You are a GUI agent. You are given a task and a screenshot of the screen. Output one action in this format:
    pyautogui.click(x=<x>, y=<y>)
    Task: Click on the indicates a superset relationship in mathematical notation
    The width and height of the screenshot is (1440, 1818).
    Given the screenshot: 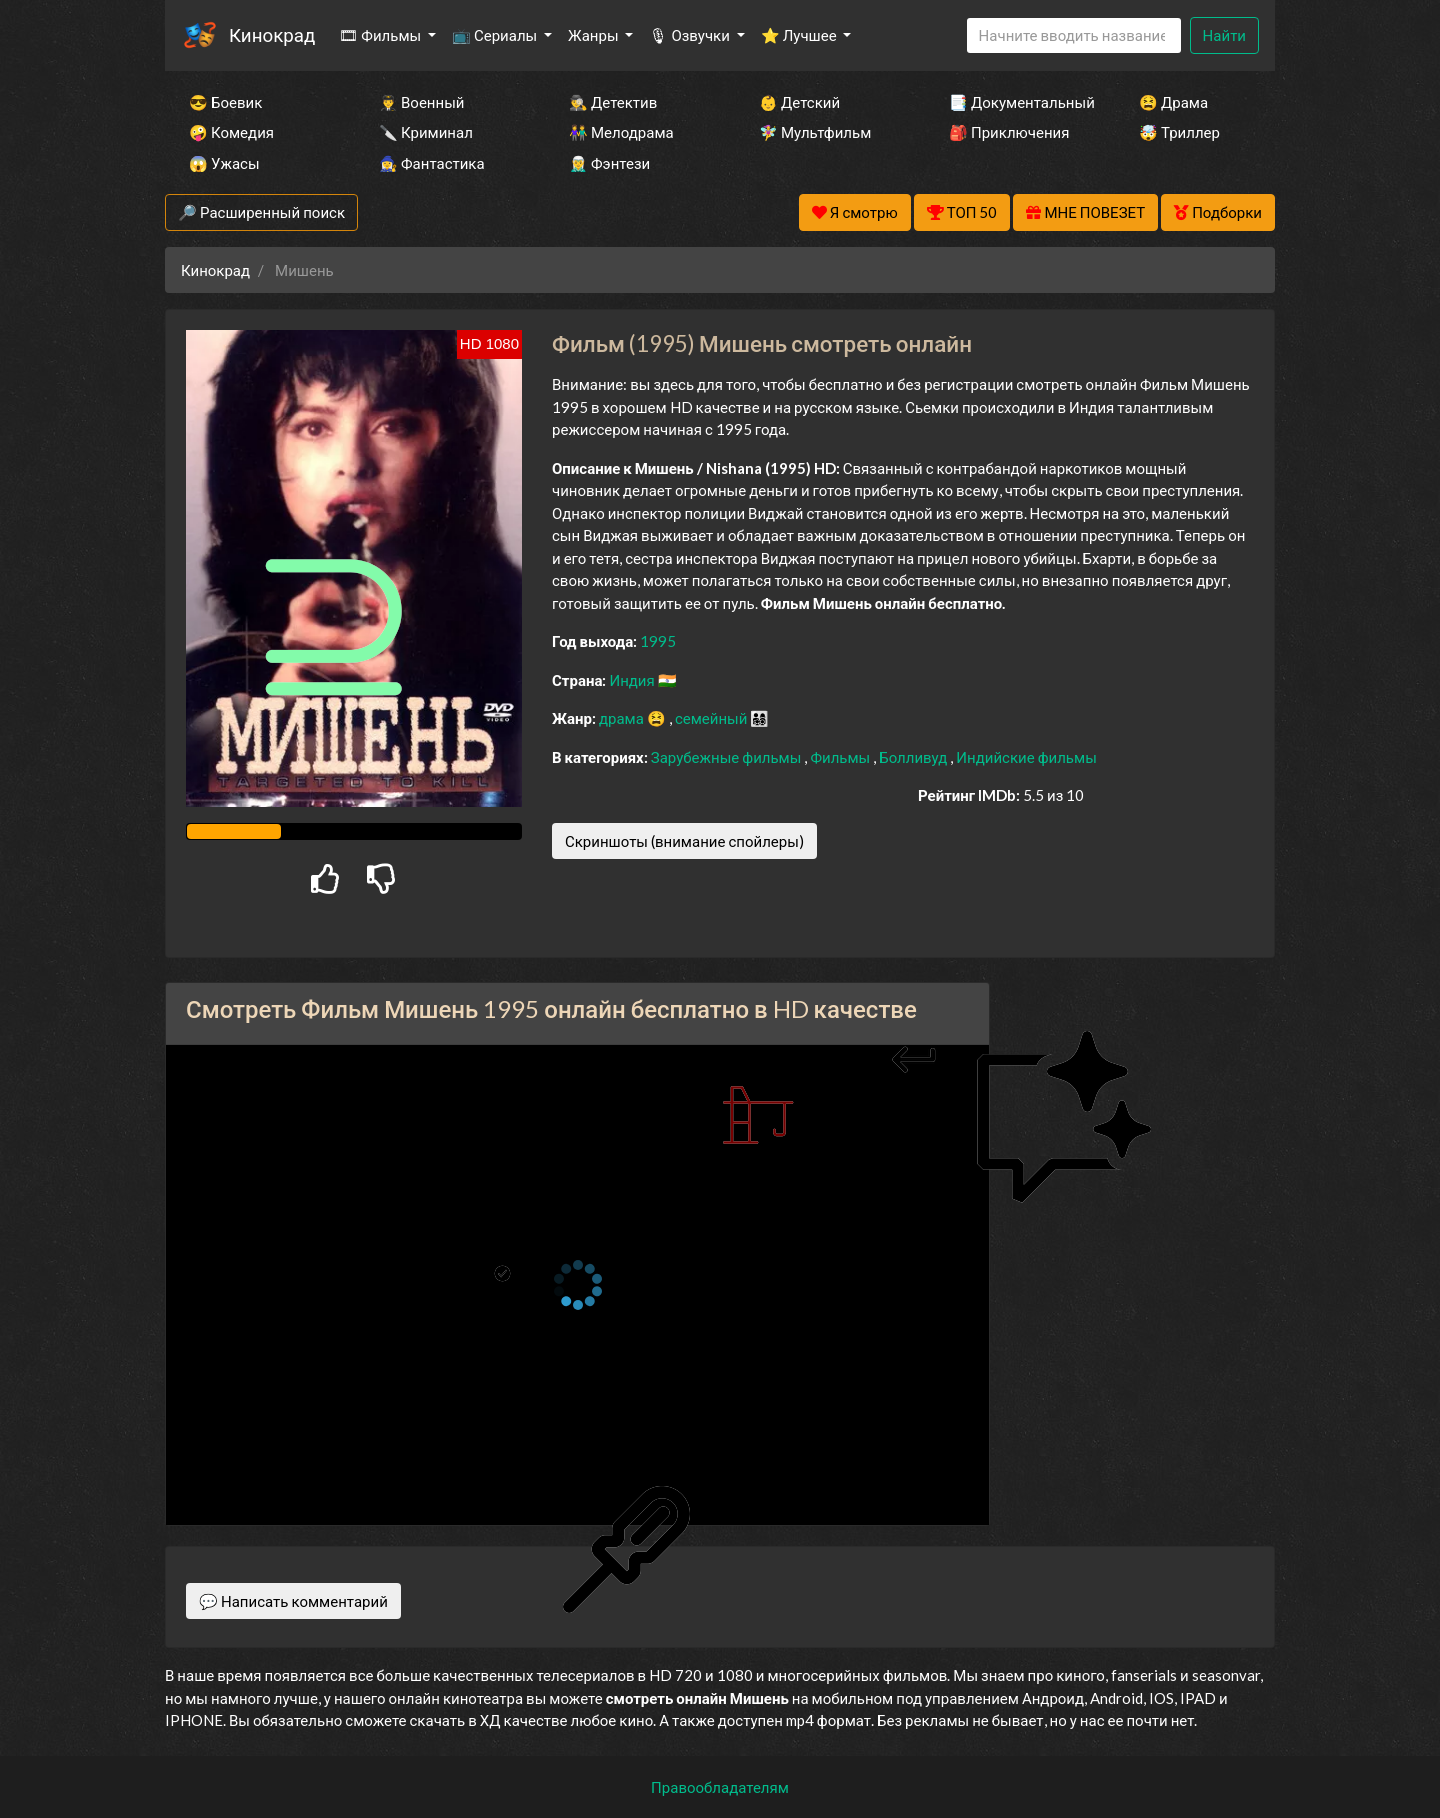 What is the action you would take?
    pyautogui.click(x=330, y=630)
    